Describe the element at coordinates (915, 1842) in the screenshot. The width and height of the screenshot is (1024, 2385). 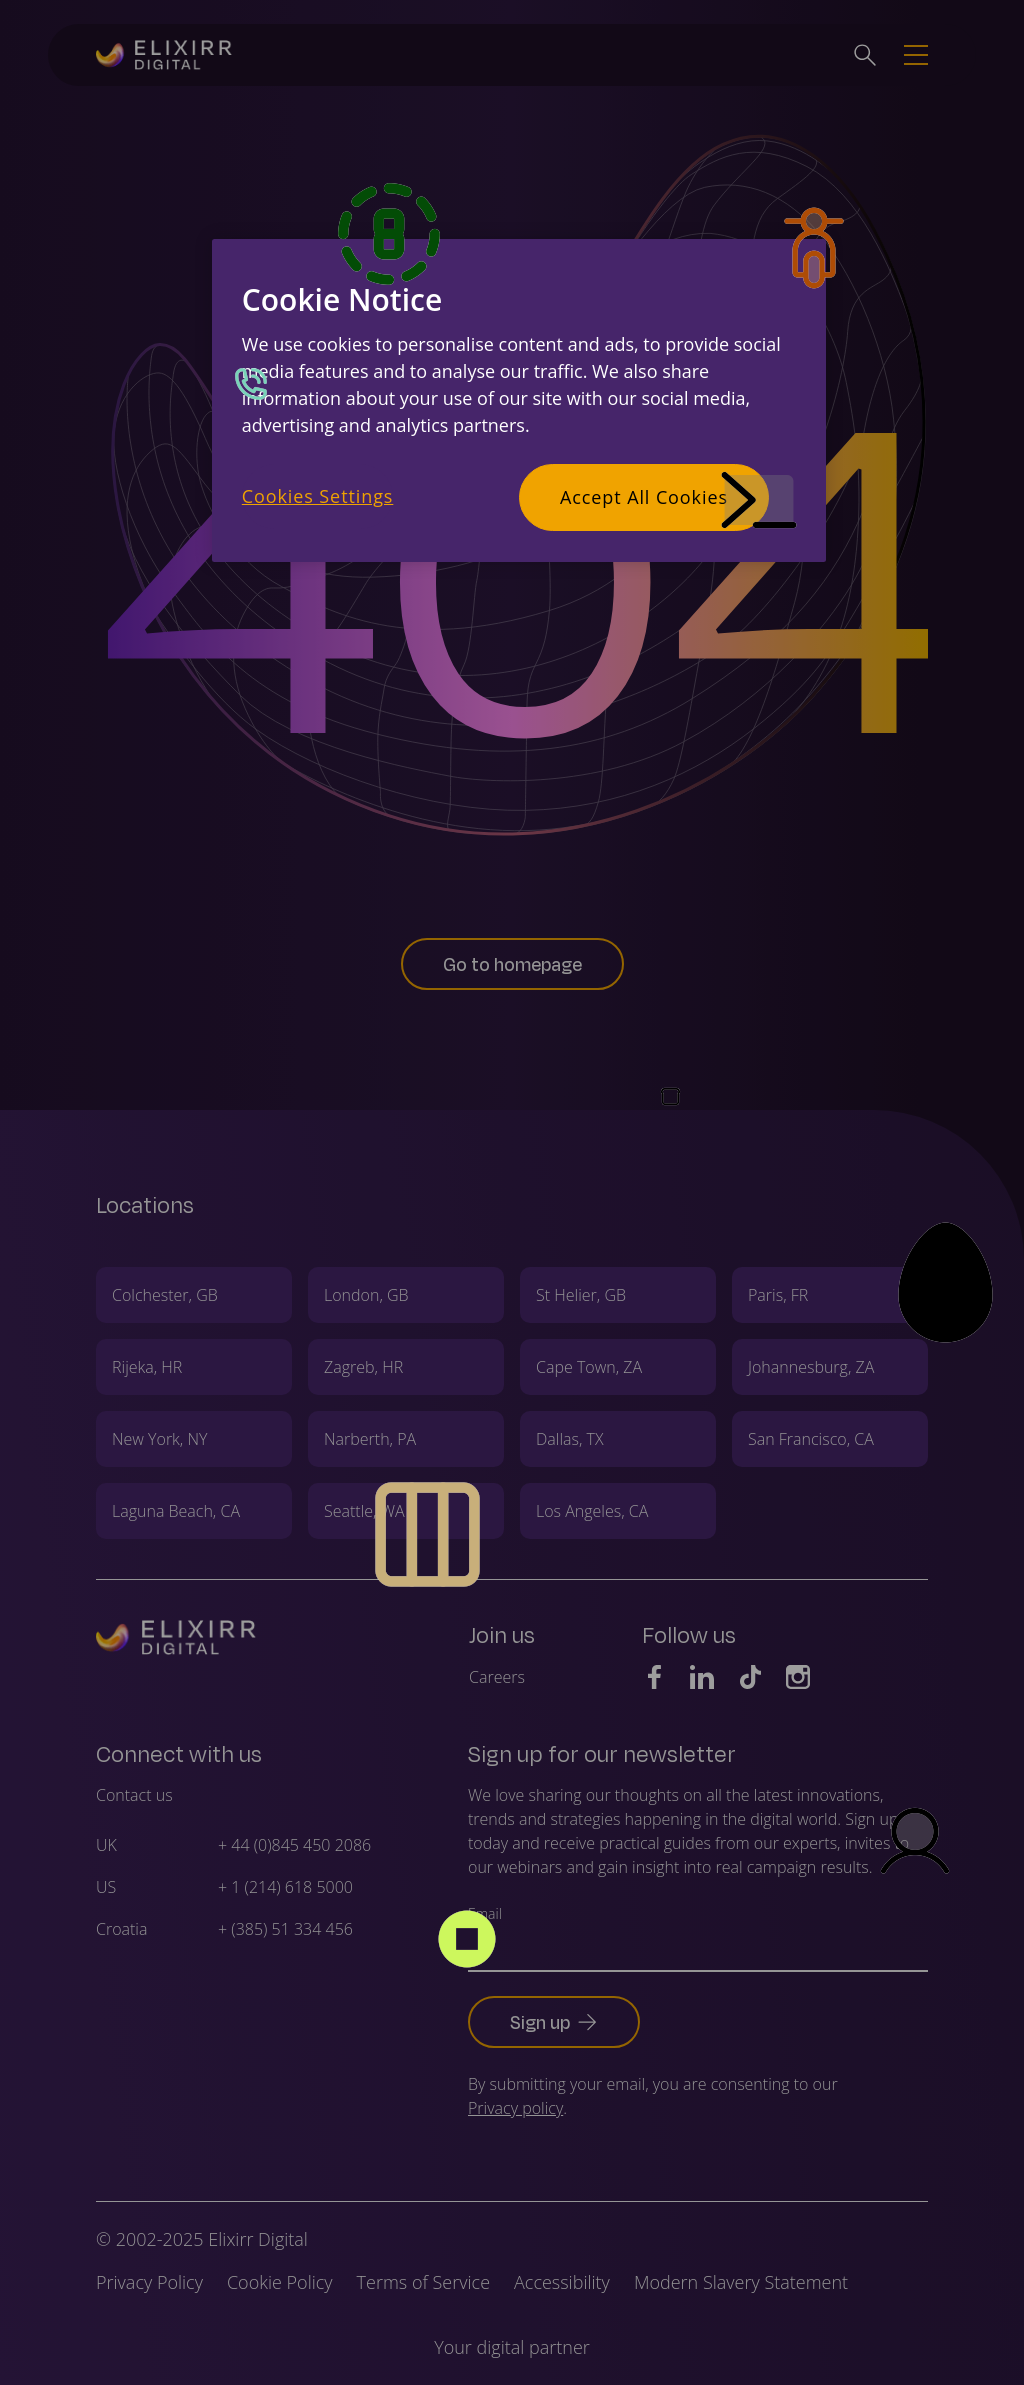
I see `view your profile` at that location.